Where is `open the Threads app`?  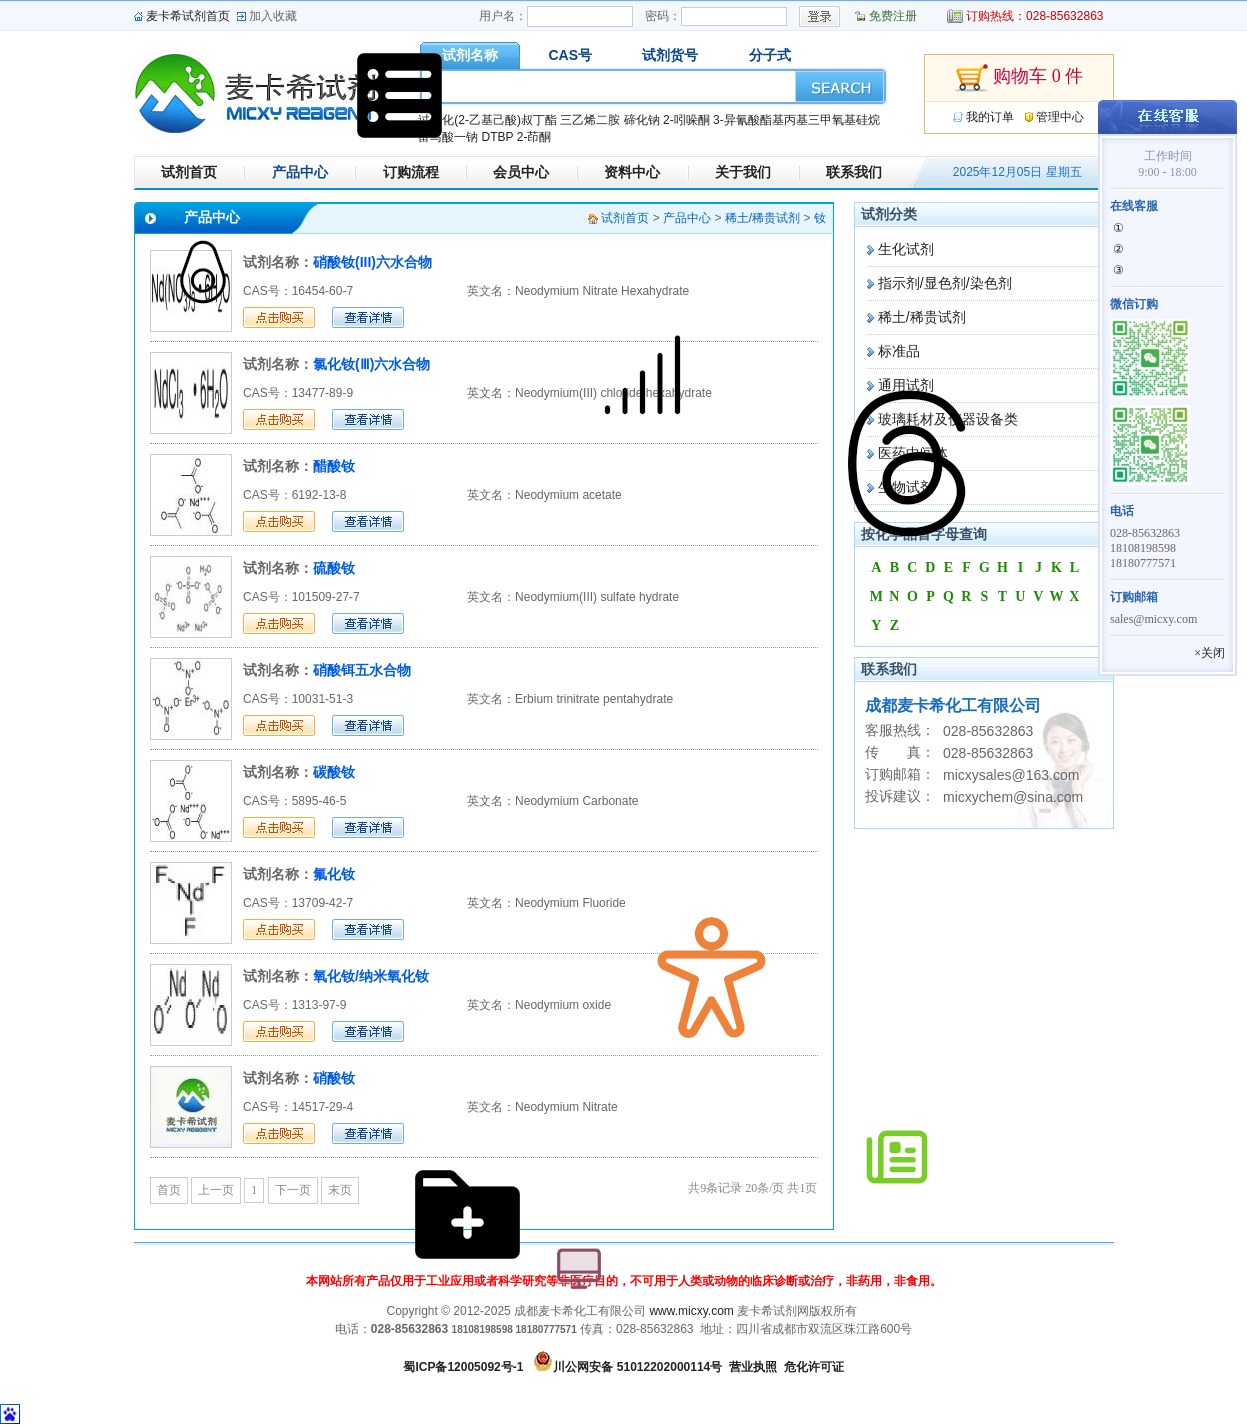 open the Threads app is located at coordinates (909, 463).